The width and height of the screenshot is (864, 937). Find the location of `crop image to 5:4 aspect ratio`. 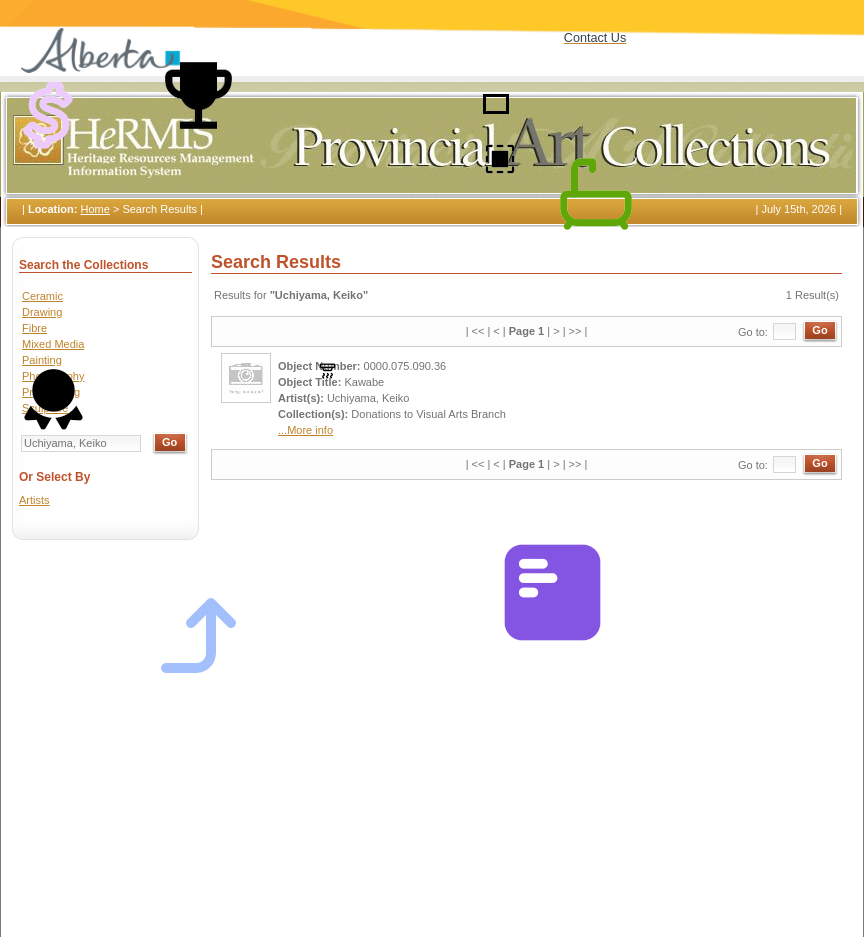

crop image to 5:4 aspect ratio is located at coordinates (496, 104).